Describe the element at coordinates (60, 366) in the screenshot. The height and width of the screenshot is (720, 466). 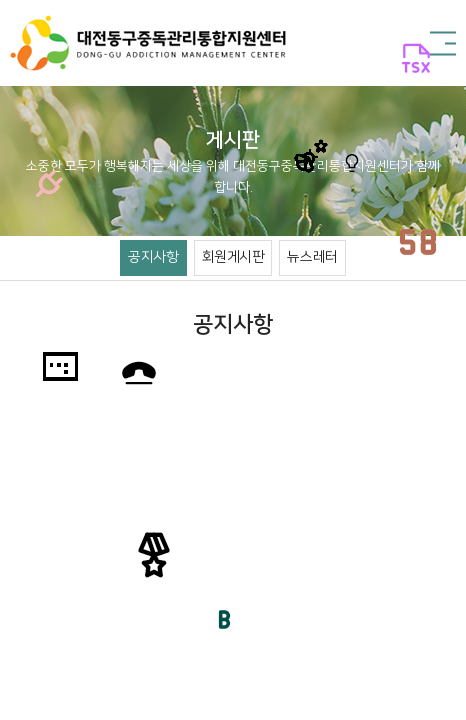
I see `adjust image aspect ratio settings` at that location.